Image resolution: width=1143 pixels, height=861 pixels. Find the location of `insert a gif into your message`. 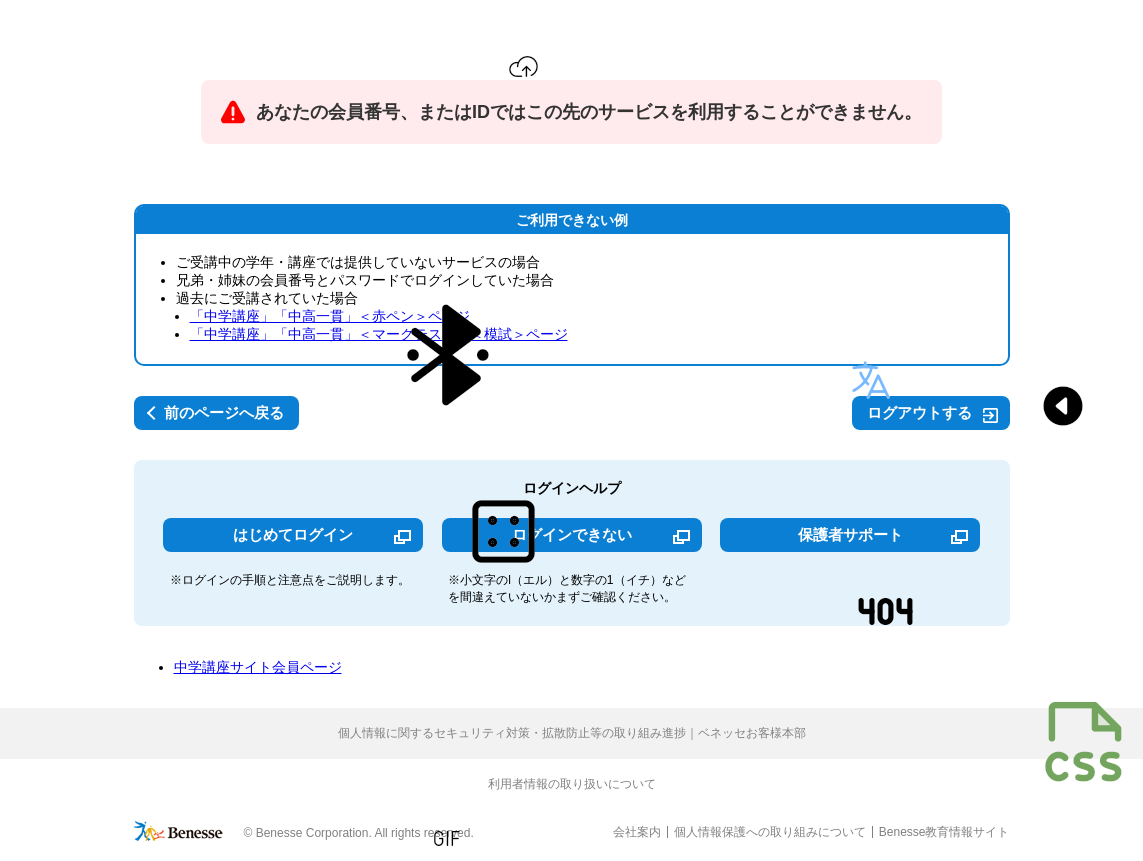

insert a gif into your message is located at coordinates (446, 838).